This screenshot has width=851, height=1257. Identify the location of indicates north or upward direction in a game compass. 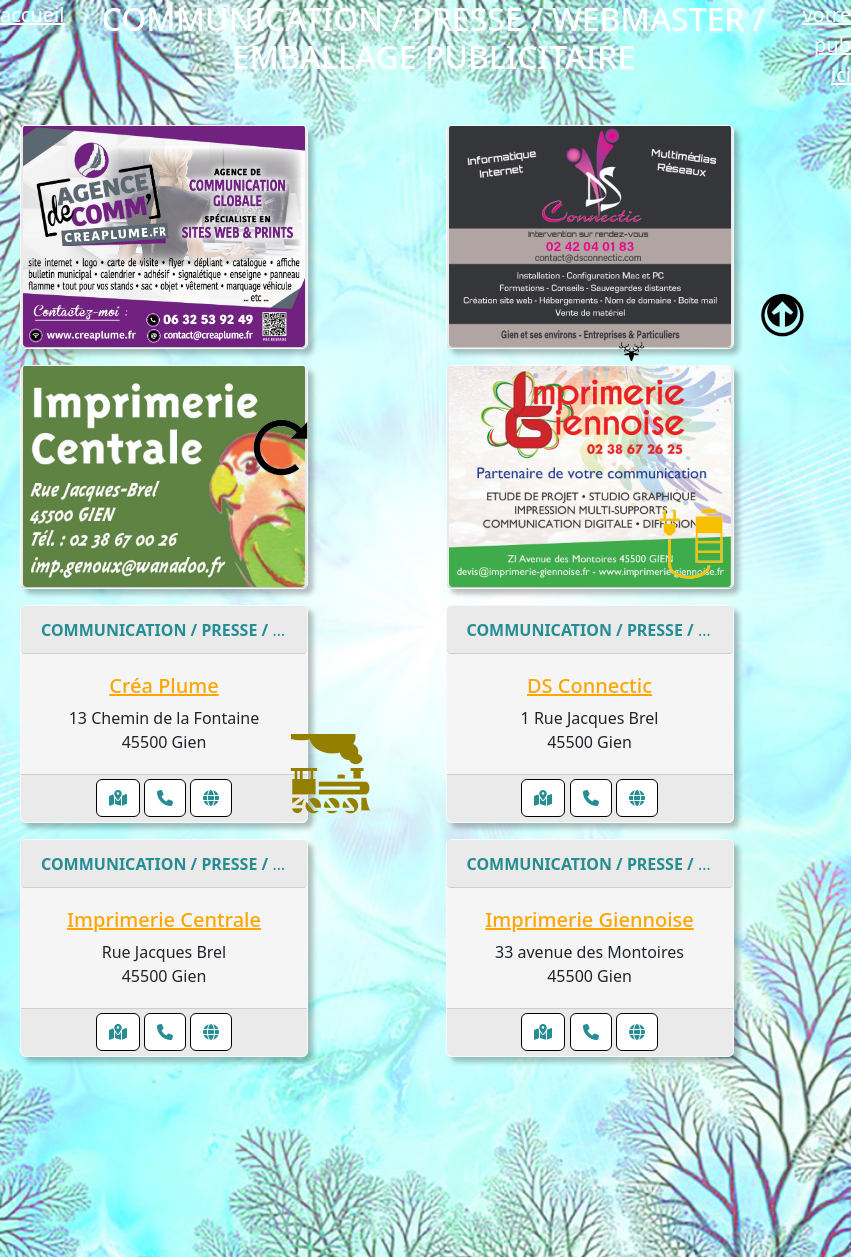
(782, 315).